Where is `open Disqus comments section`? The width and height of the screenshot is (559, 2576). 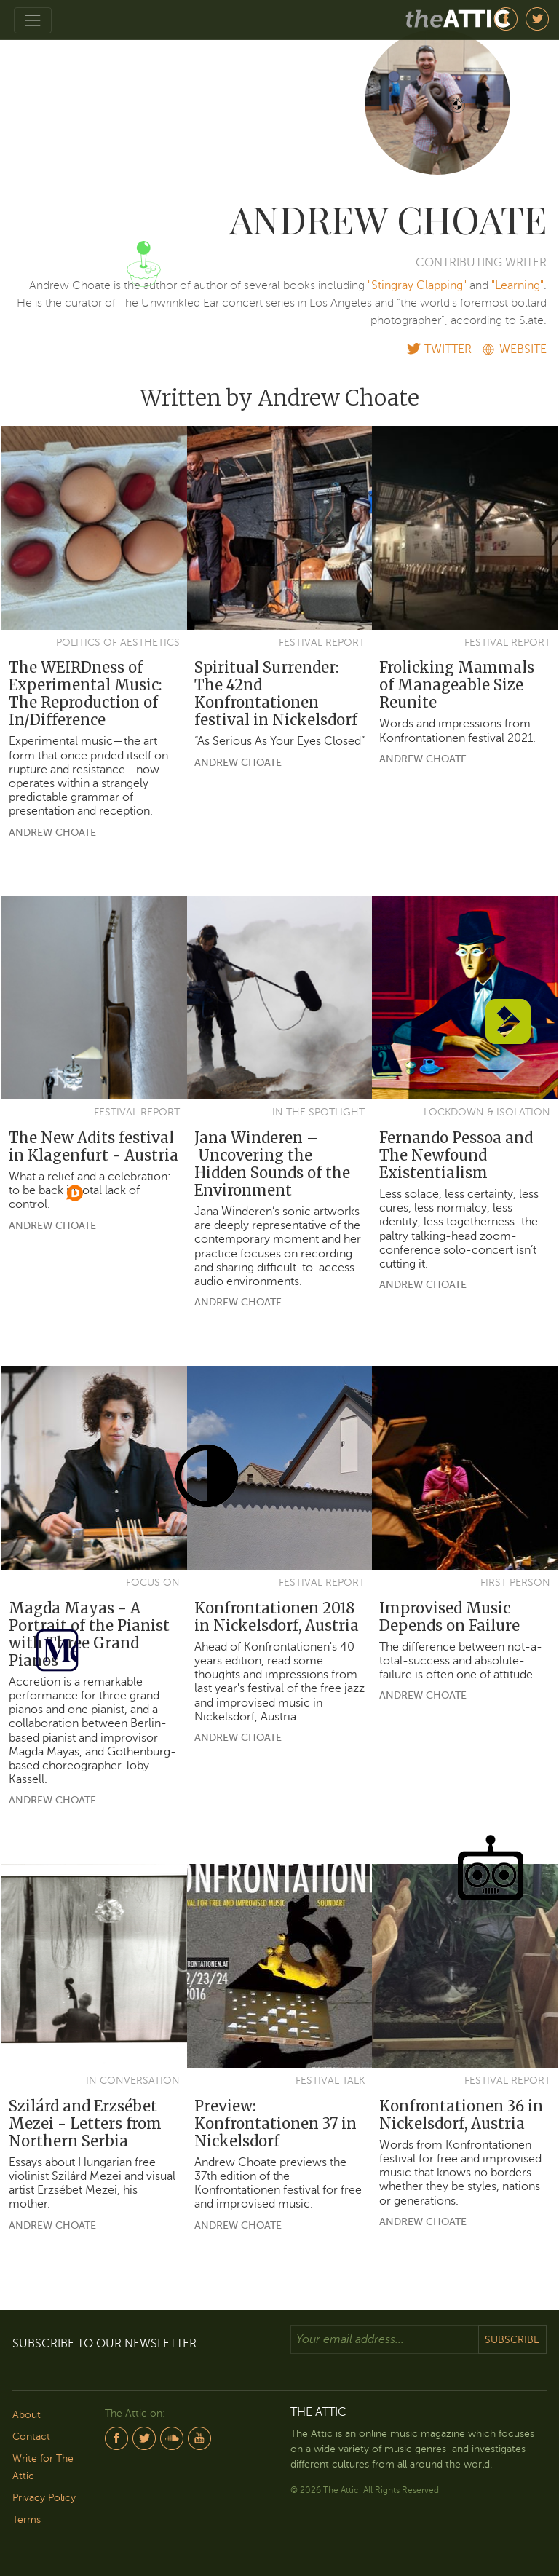 open Disqus comments section is located at coordinates (74, 1193).